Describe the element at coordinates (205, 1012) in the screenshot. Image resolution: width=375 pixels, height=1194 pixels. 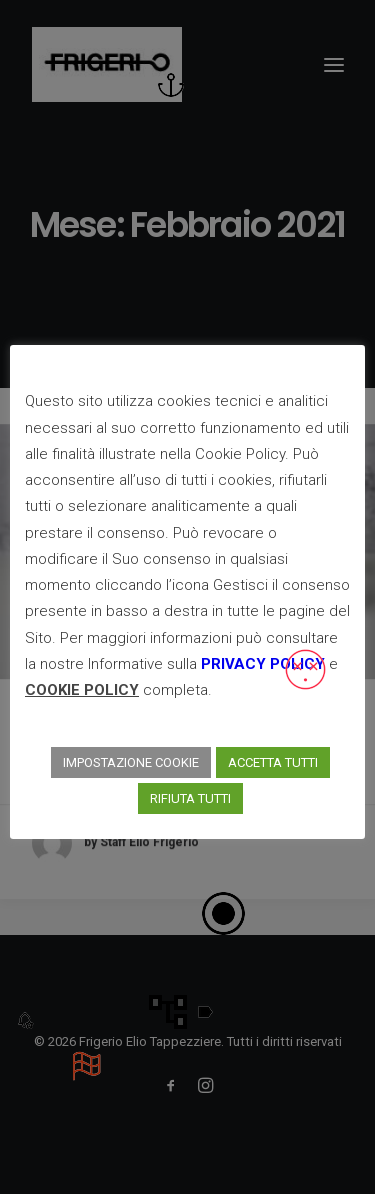
I see `add or manage labels for organization` at that location.